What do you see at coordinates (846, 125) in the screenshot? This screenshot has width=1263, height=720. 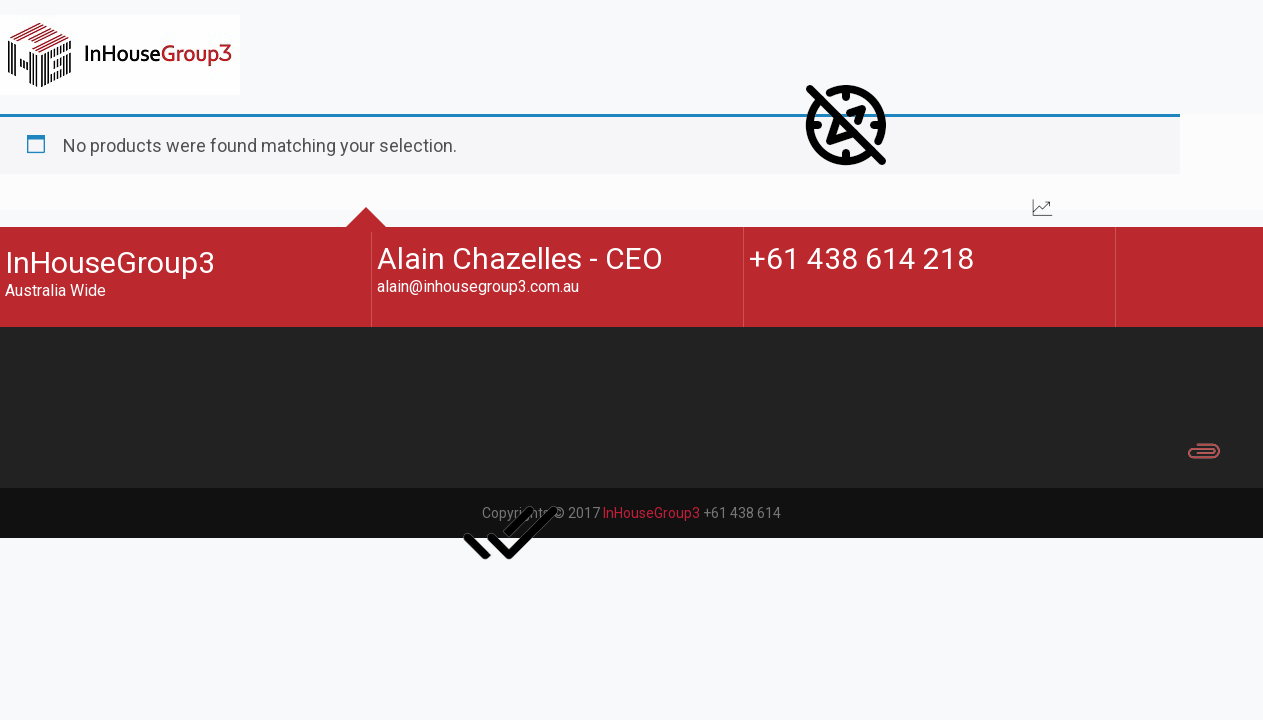 I see `compass or navigation feature disabled` at bounding box center [846, 125].